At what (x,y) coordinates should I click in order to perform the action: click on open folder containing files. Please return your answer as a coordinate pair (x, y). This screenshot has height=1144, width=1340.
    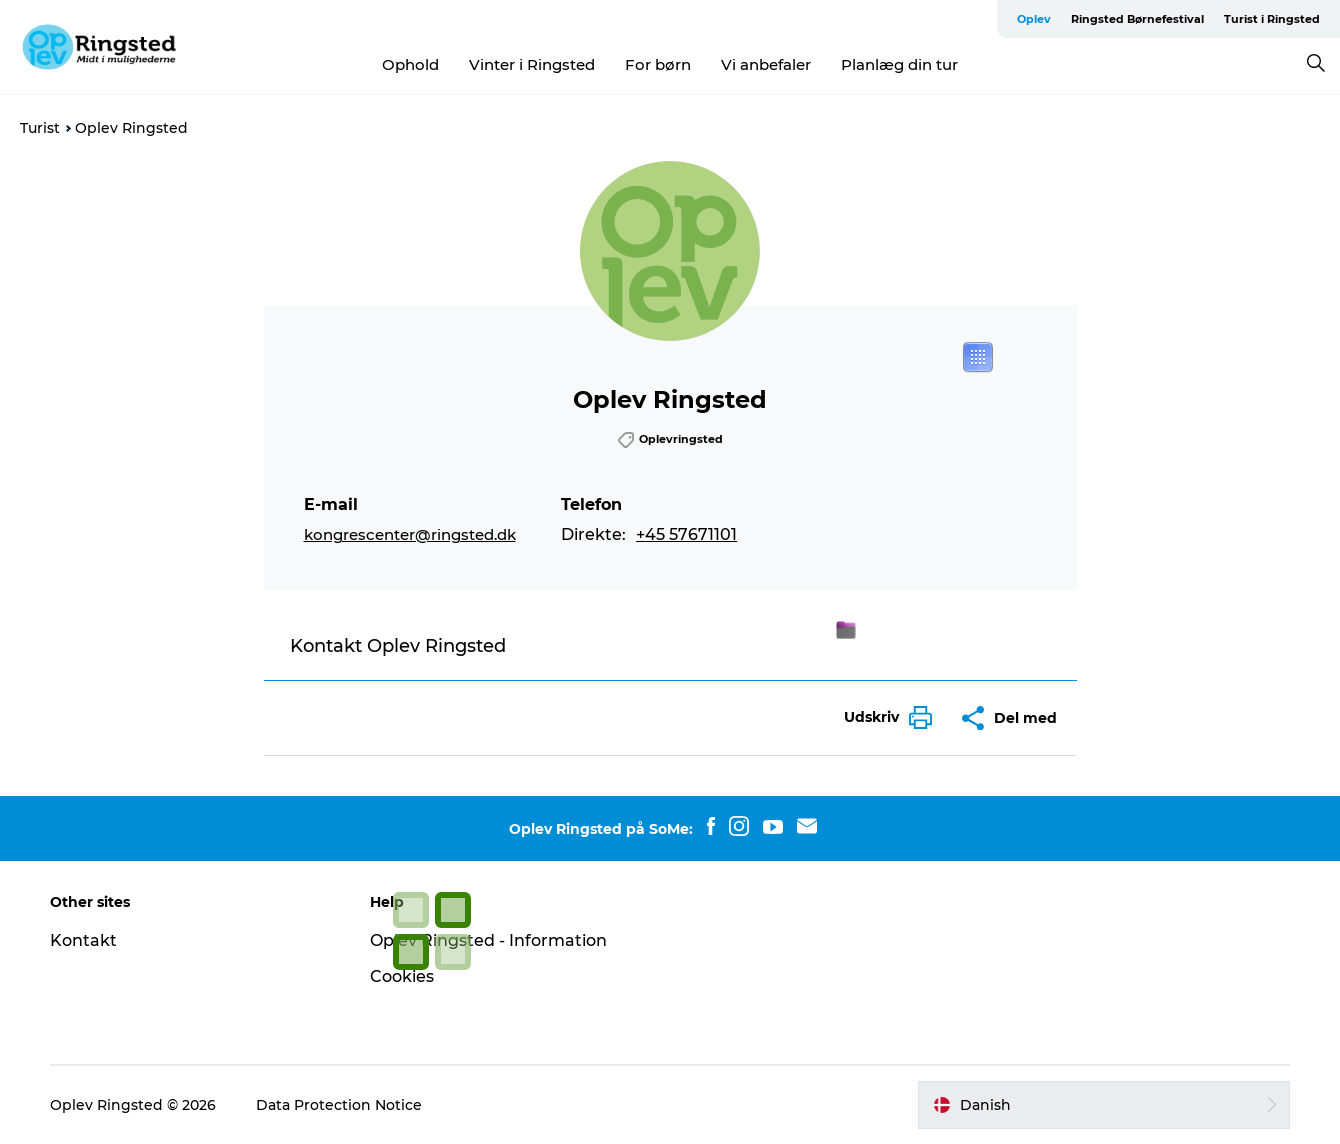
    Looking at the image, I should click on (846, 630).